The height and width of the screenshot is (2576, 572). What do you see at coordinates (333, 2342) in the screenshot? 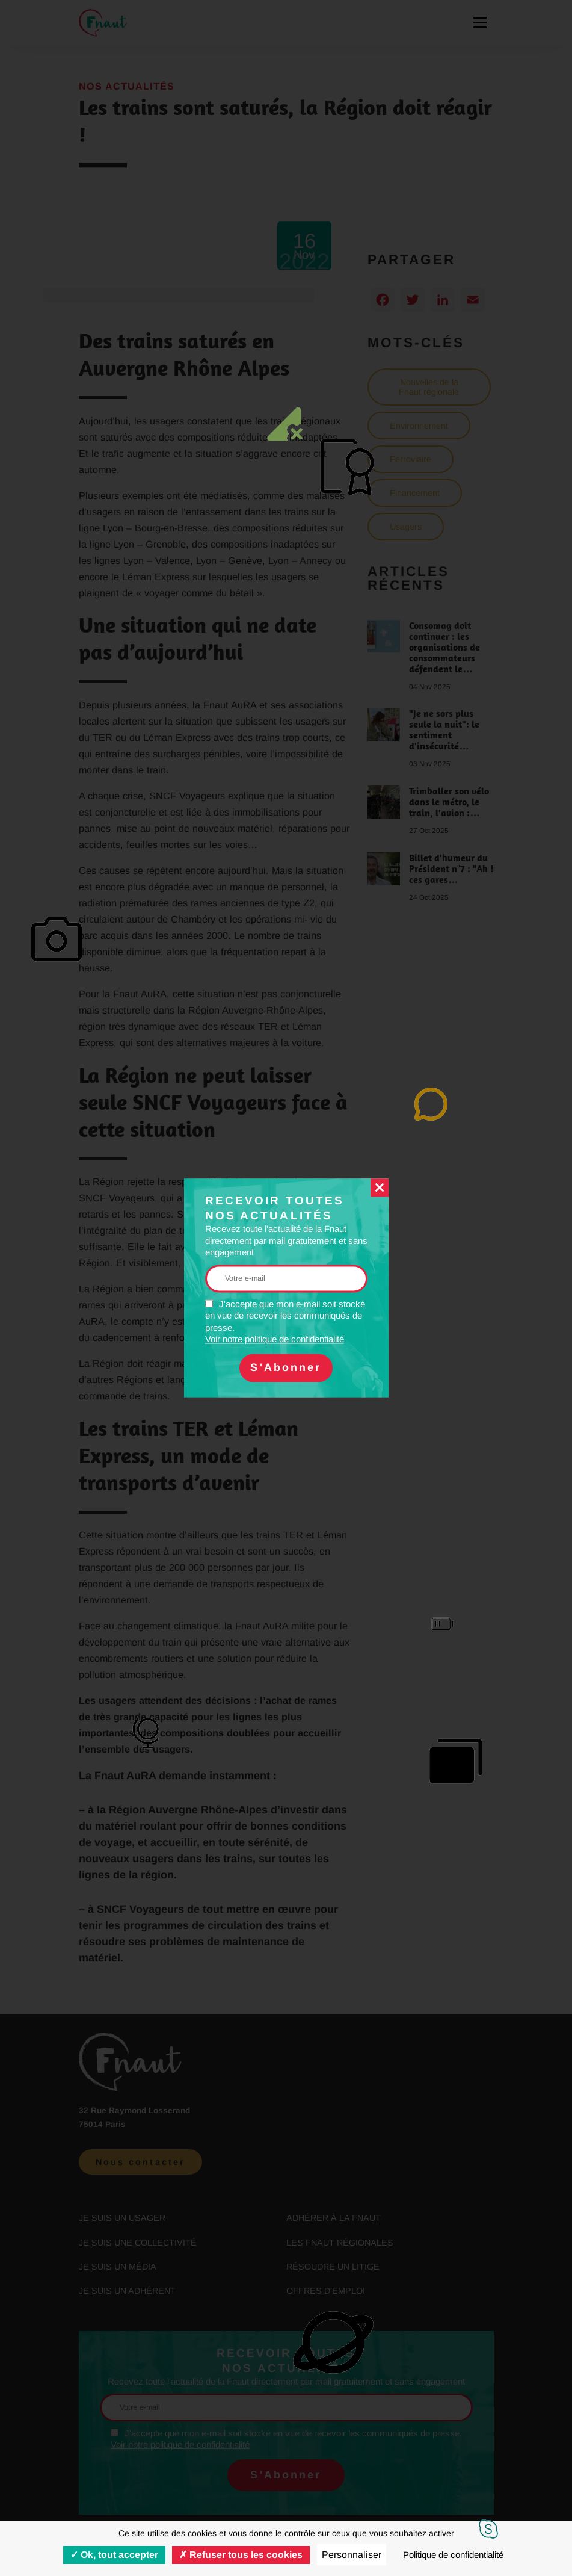
I see `explore global or worldwide content` at bounding box center [333, 2342].